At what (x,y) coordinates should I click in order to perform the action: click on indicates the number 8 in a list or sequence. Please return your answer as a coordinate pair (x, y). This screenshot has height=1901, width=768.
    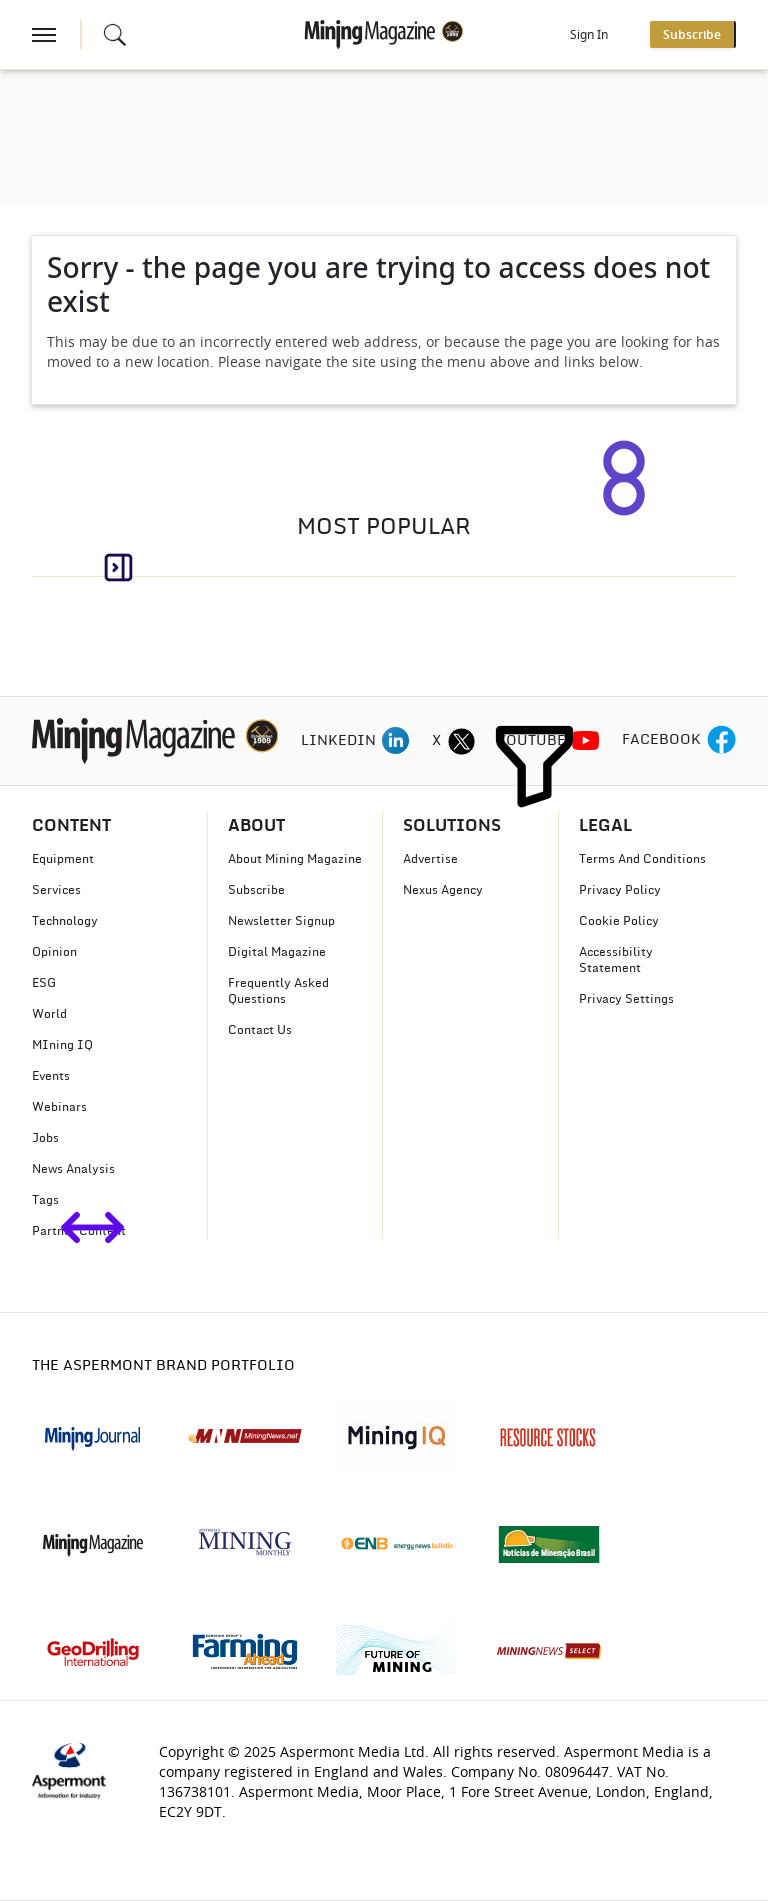
    Looking at the image, I should click on (624, 478).